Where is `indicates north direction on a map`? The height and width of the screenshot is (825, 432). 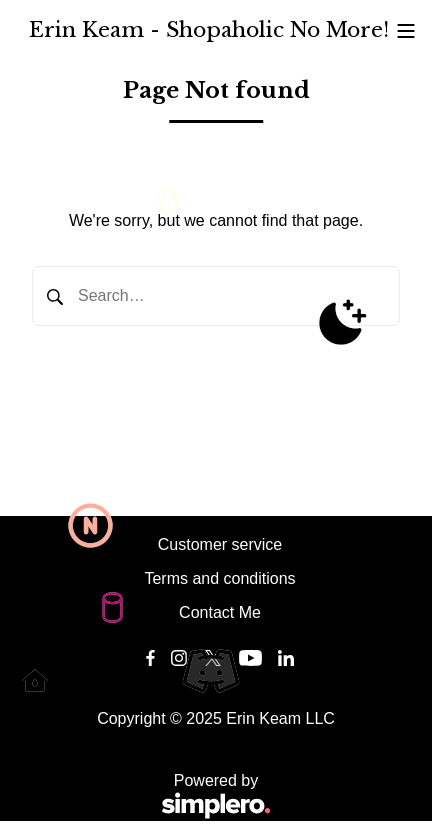 indicates north direction on a map is located at coordinates (90, 525).